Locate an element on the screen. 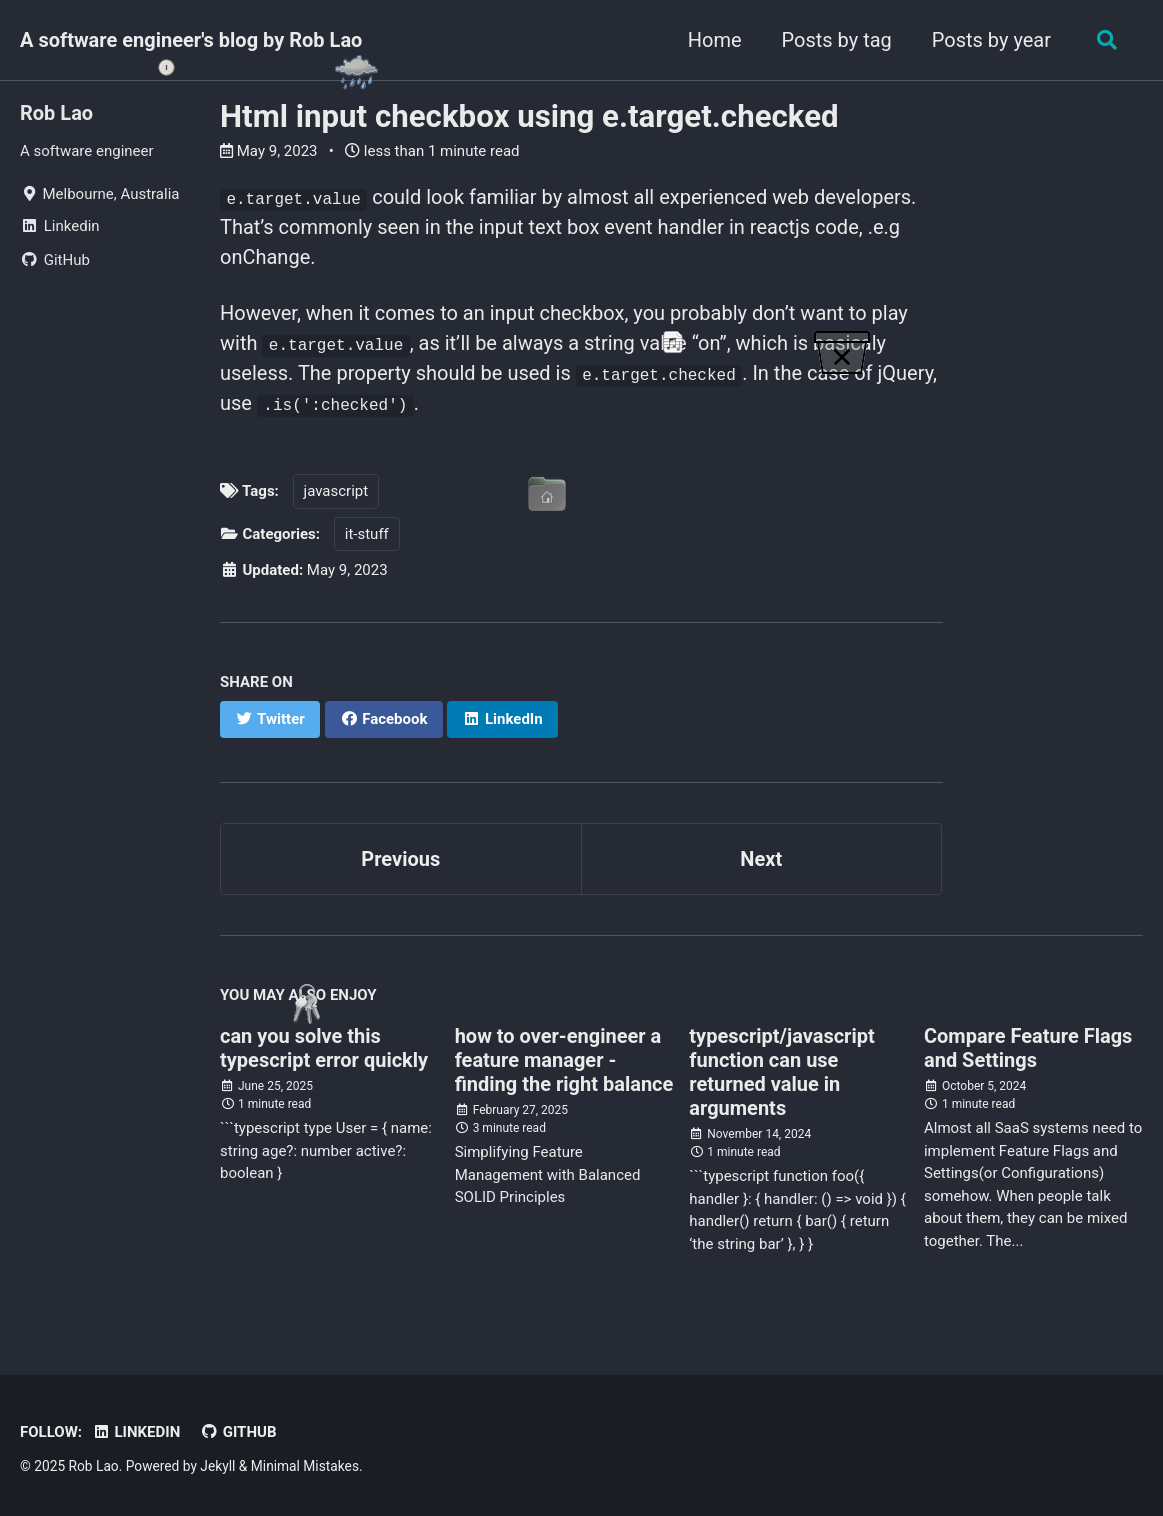  access your home folder is located at coordinates (547, 494).